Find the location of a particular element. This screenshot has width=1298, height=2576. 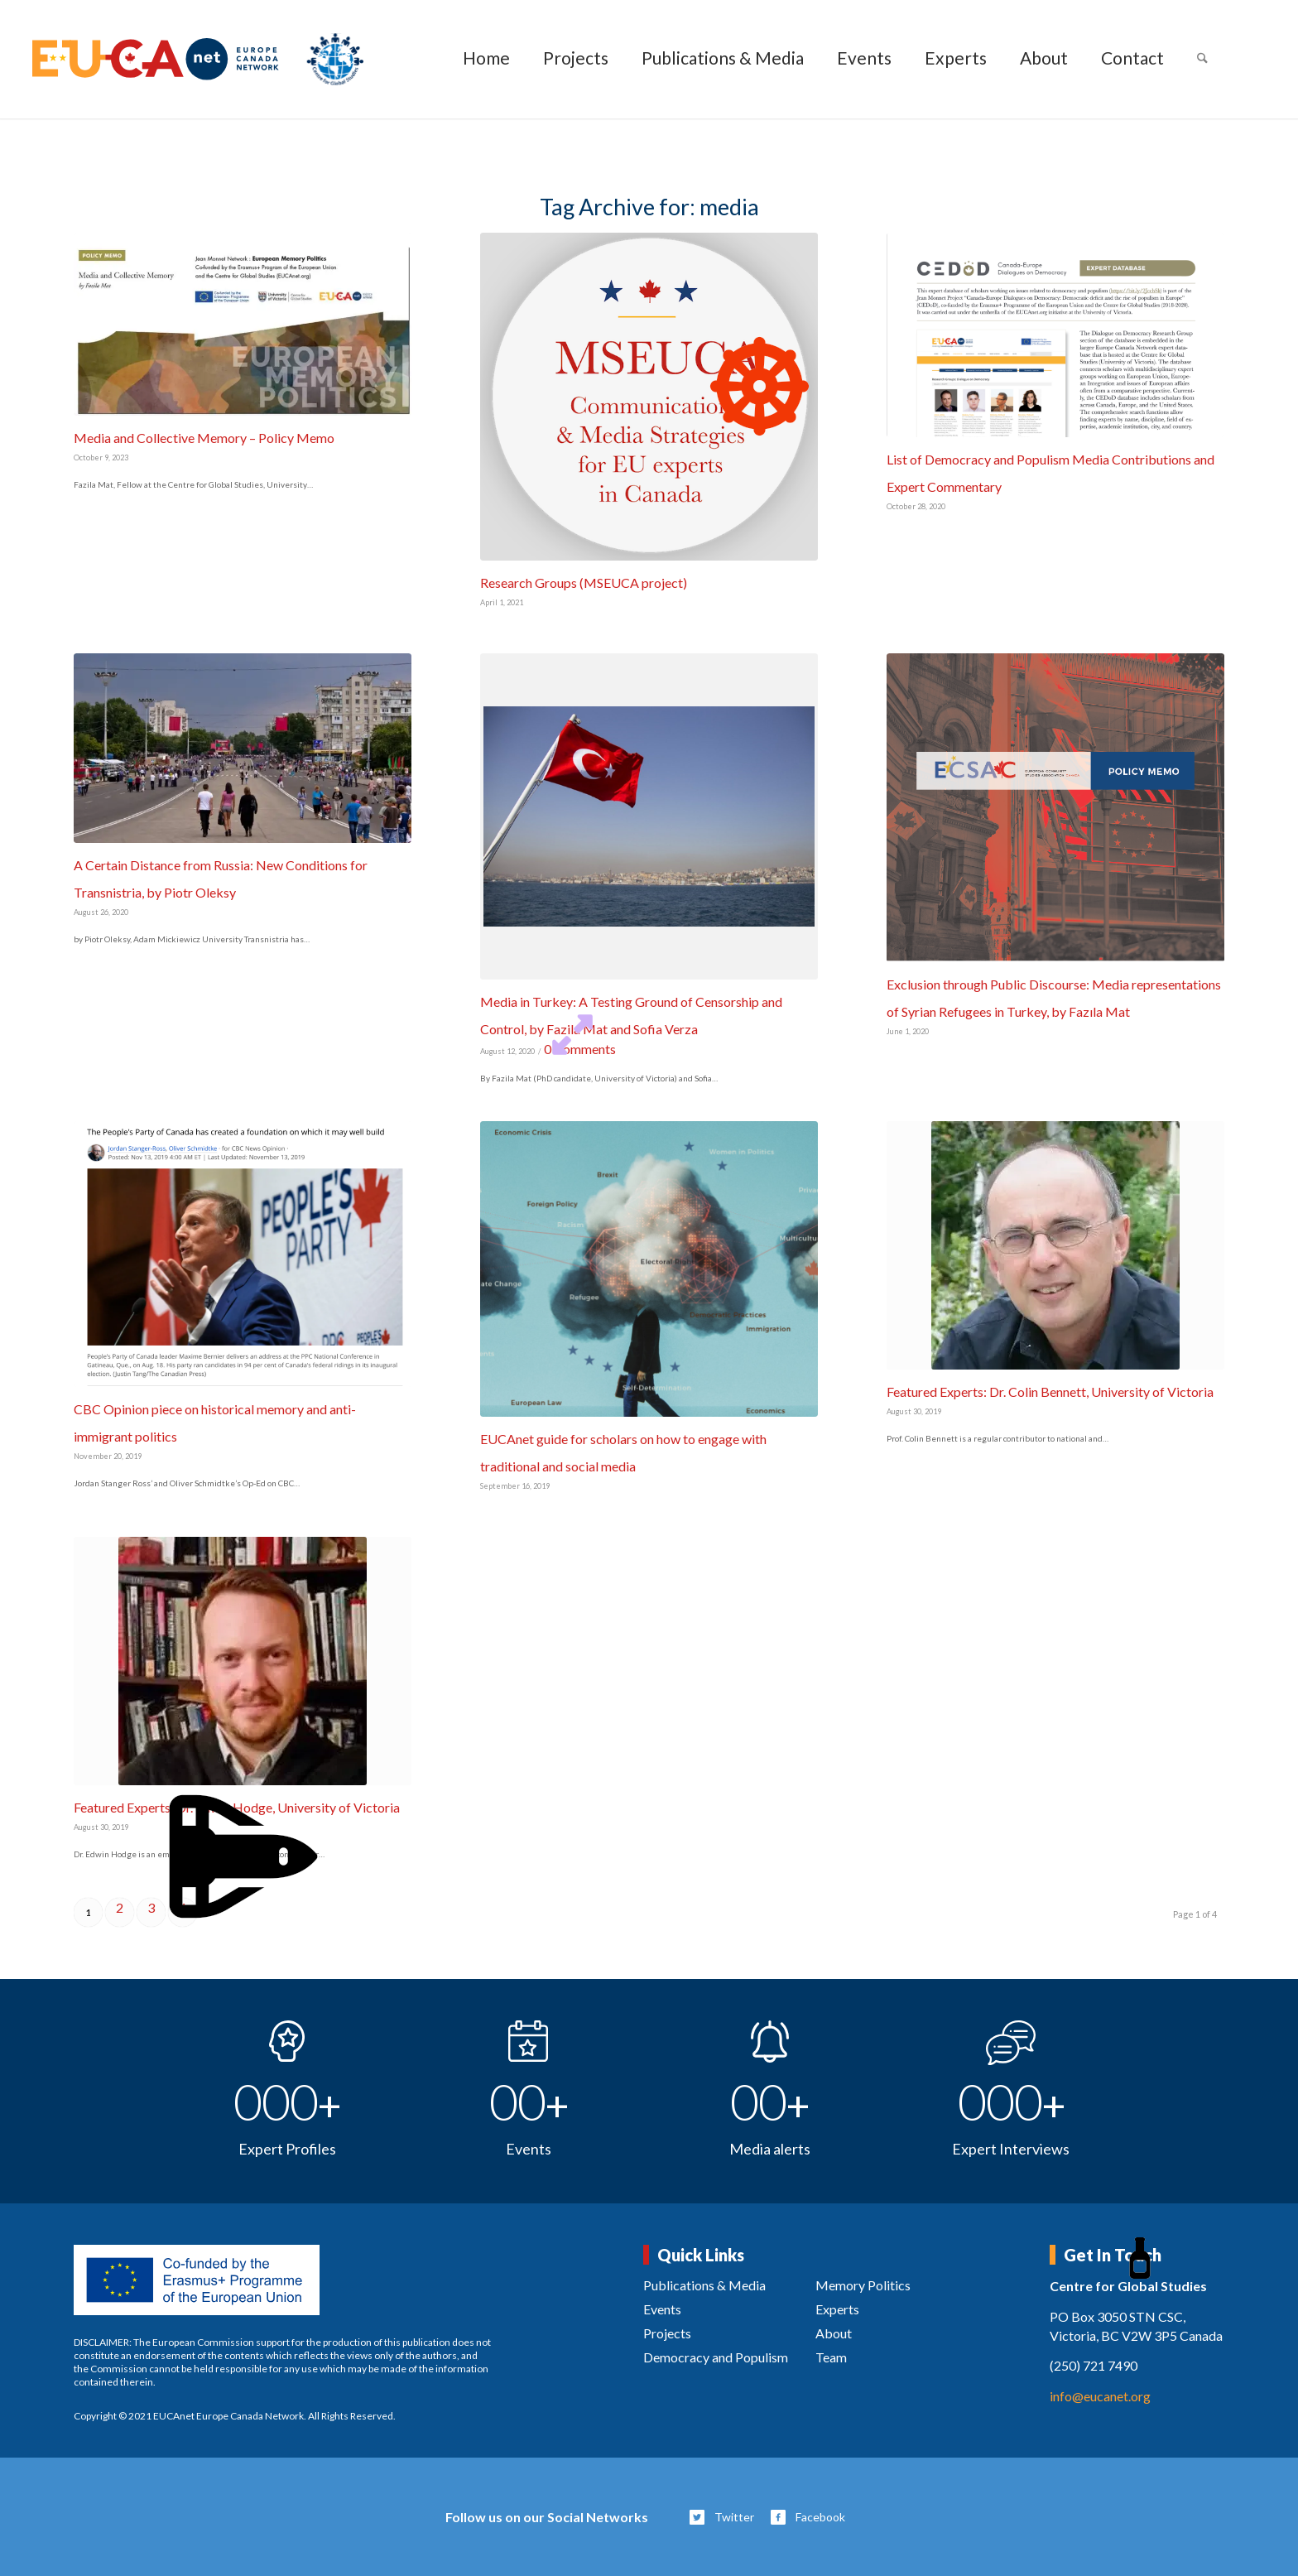

launch or deploy an application is located at coordinates (248, 1856).